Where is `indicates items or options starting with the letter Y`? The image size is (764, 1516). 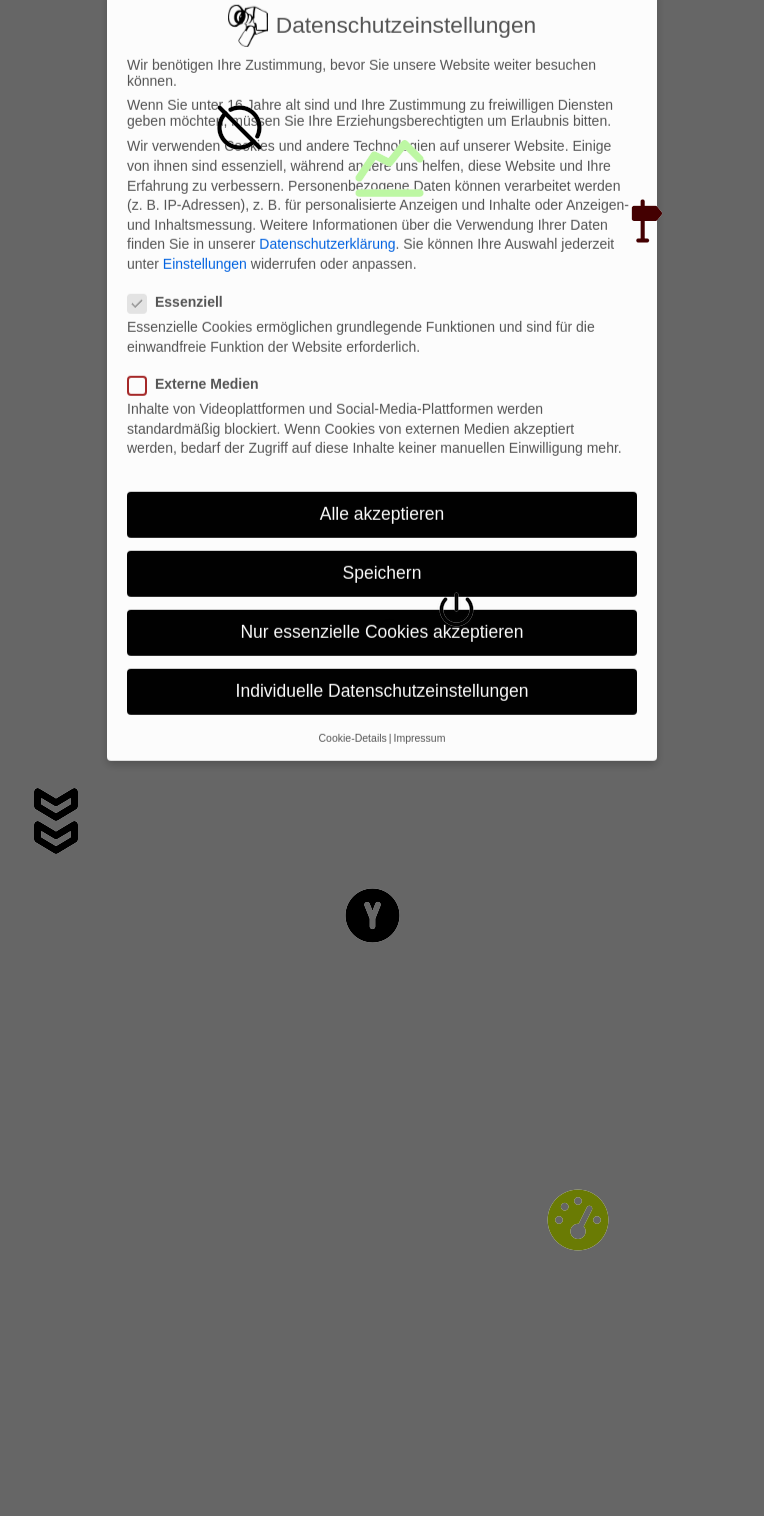 indicates items or options starting with the letter Y is located at coordinates (372, 915).